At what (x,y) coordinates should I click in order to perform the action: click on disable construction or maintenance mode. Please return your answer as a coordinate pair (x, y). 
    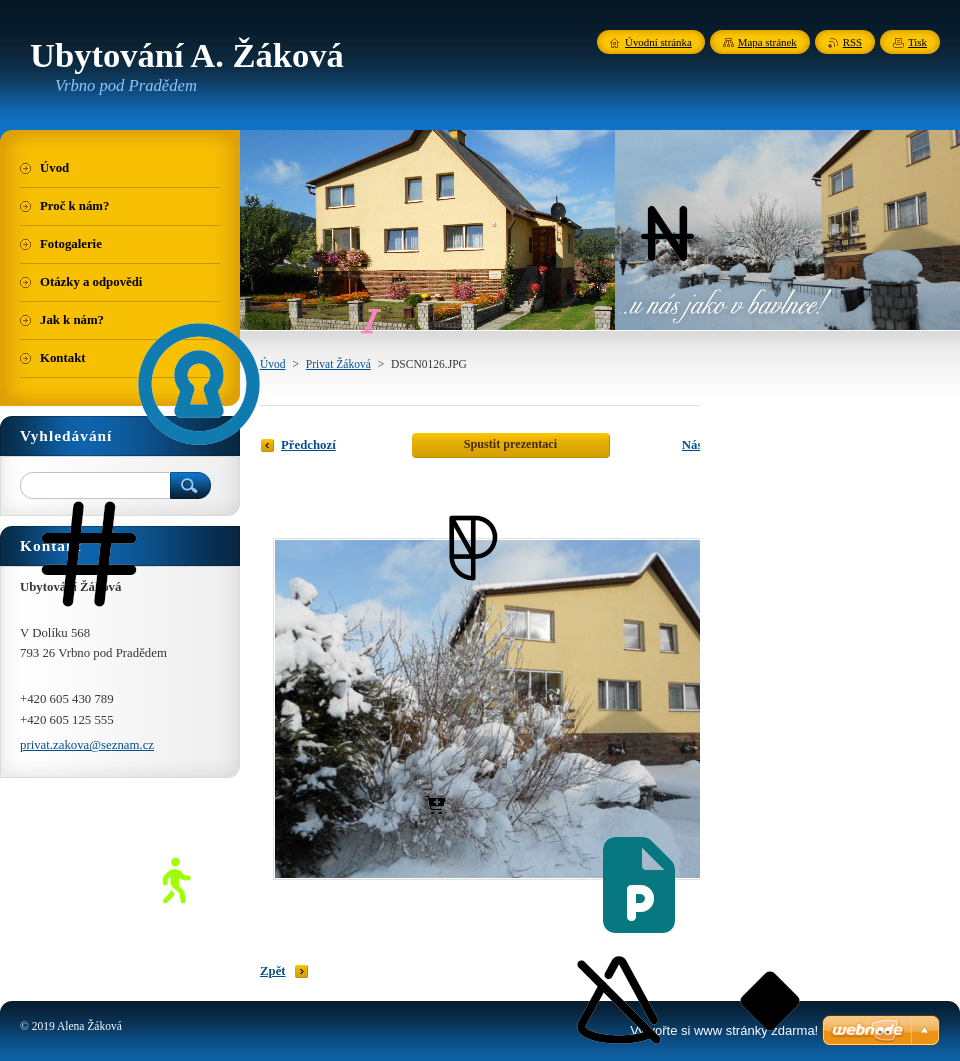
    Looking at the image, I should click on (619, 1002).